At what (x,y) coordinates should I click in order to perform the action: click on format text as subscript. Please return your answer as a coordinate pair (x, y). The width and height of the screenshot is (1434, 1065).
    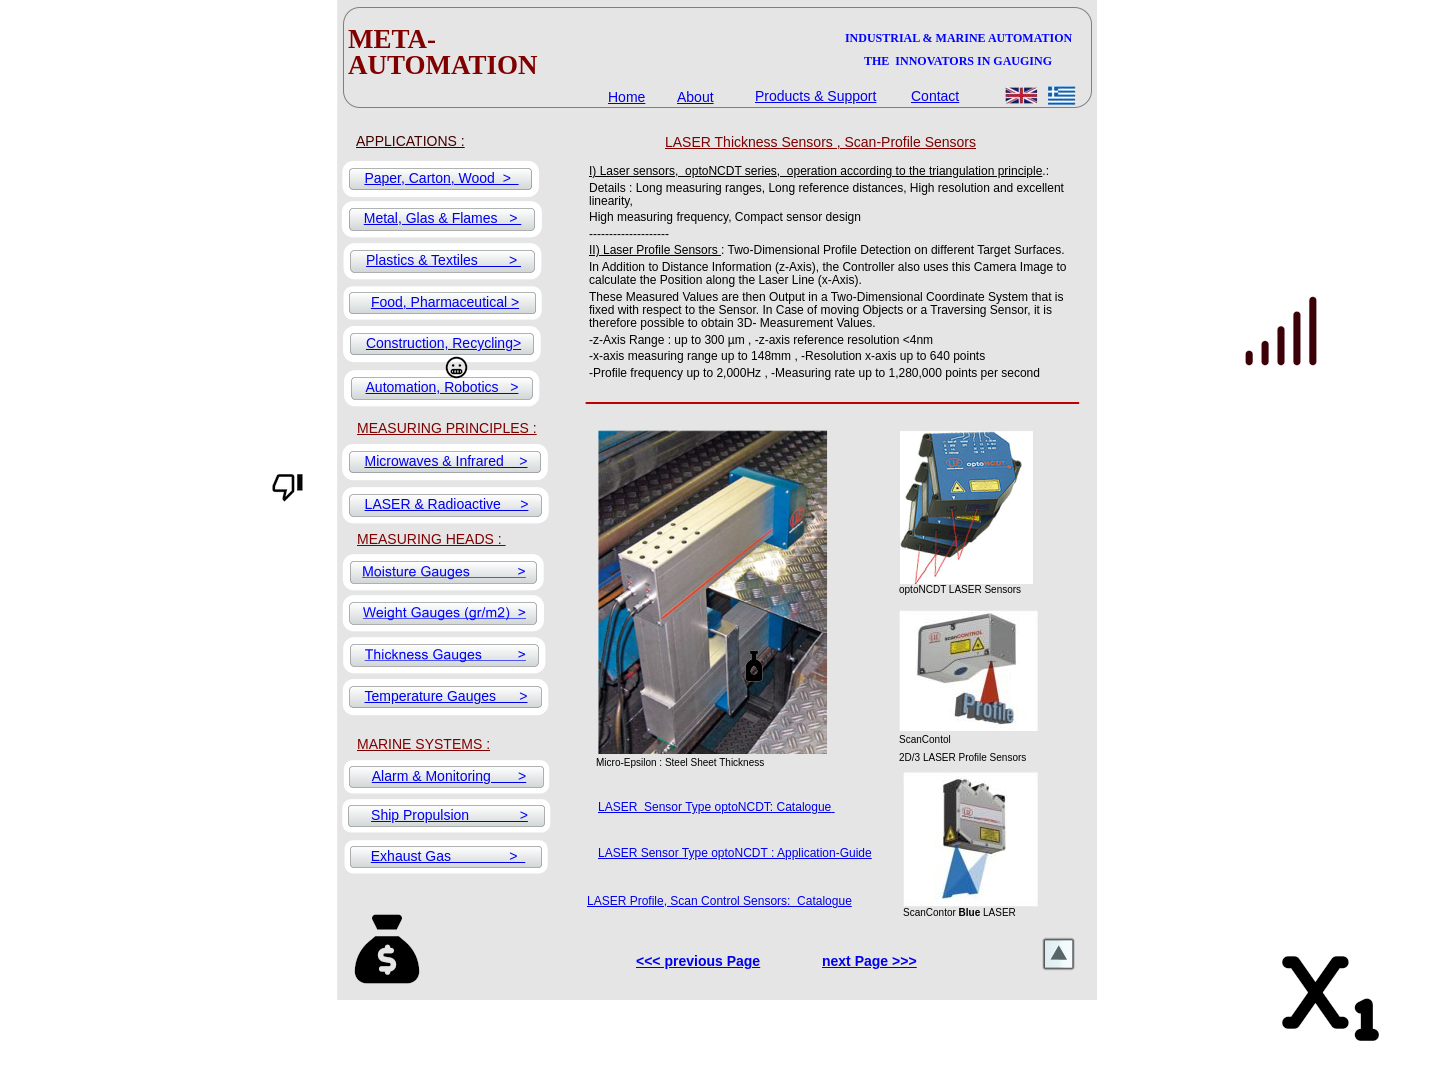
    Looking at the image, I should click on (1324, 992).